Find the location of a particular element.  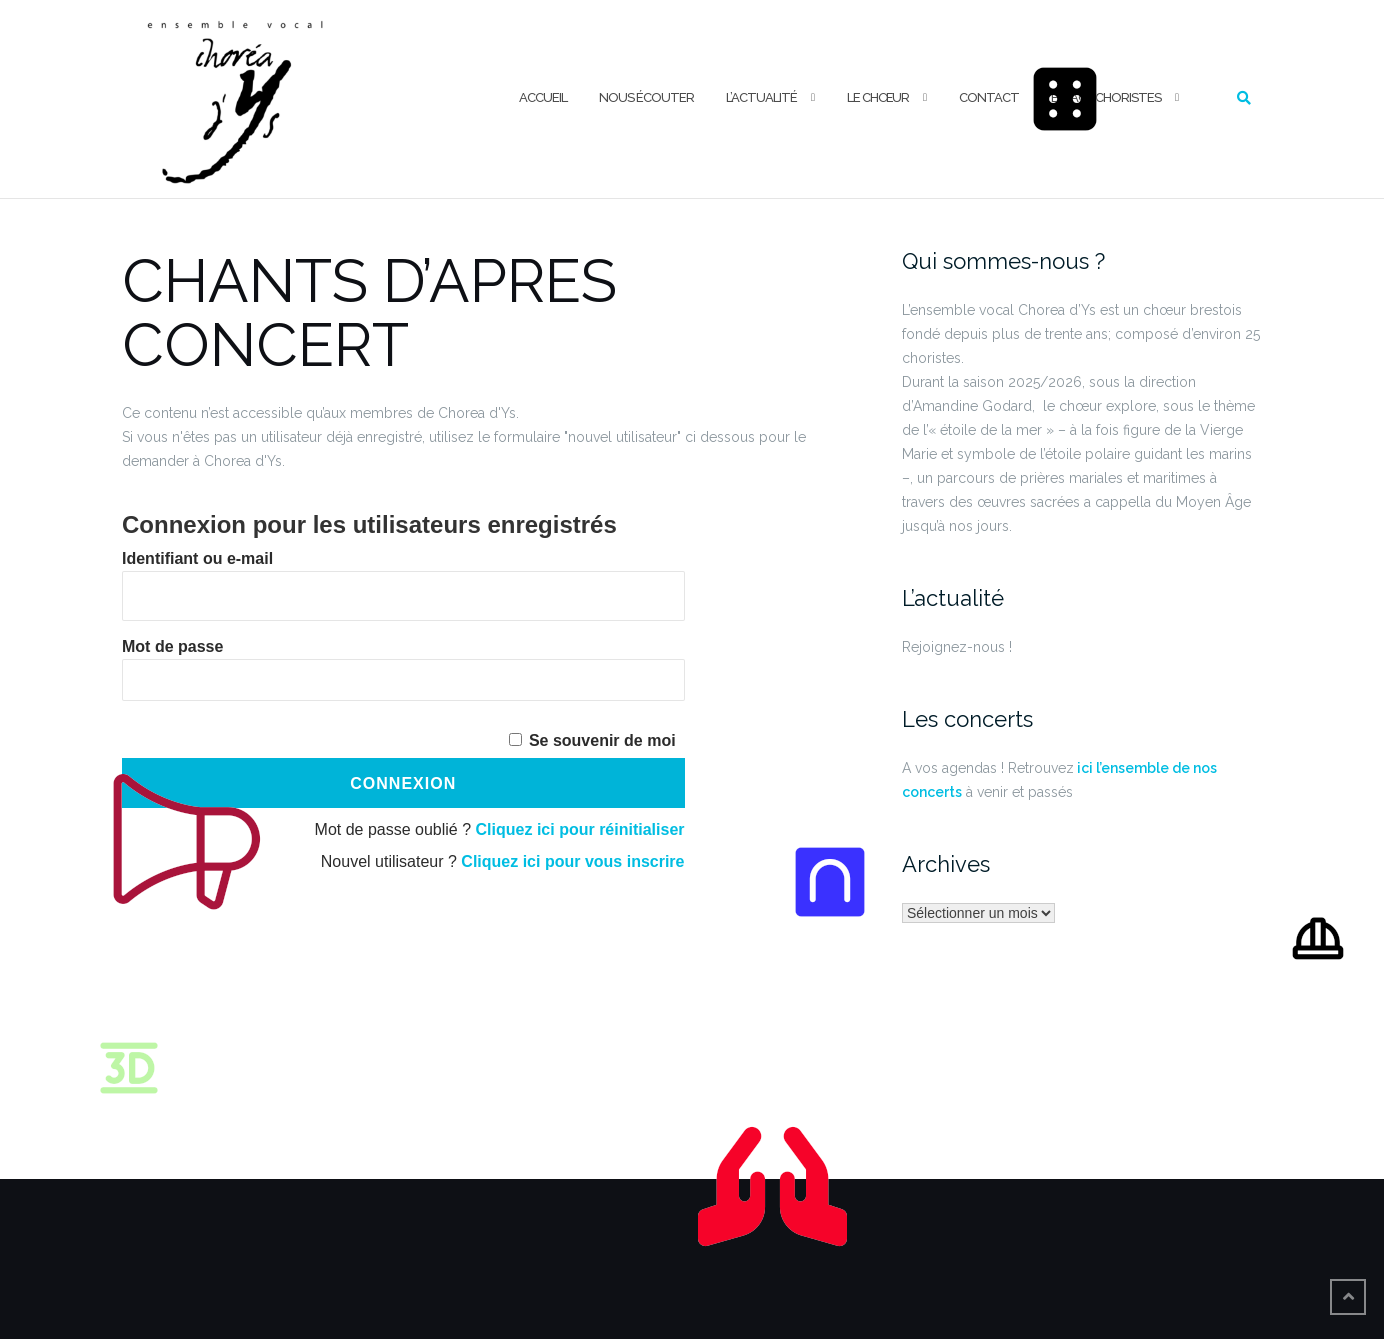

access construction or work site settings is located at coordinates (1318, 941).